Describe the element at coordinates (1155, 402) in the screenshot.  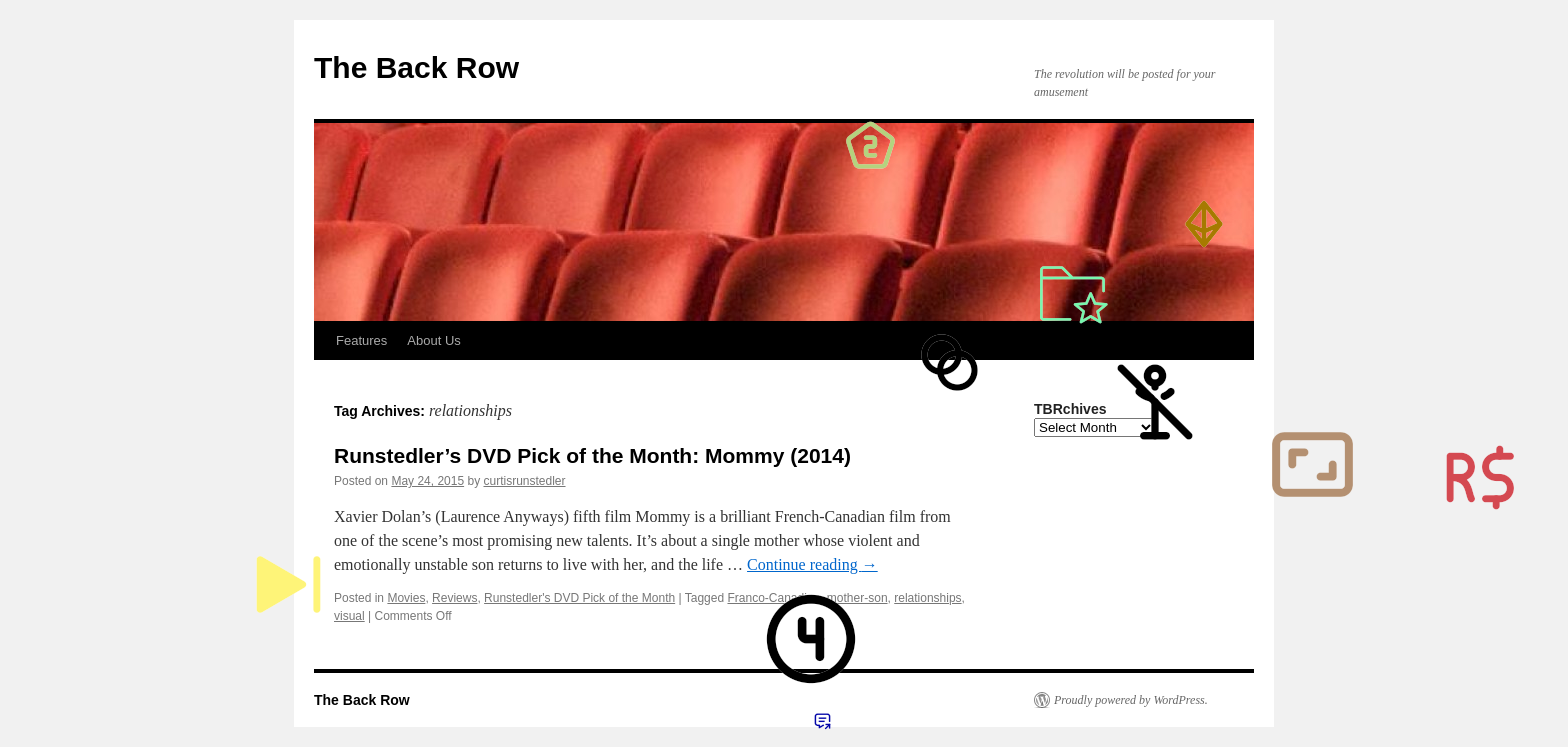
I see `disable wardrobe or clothing display feature` at that location.